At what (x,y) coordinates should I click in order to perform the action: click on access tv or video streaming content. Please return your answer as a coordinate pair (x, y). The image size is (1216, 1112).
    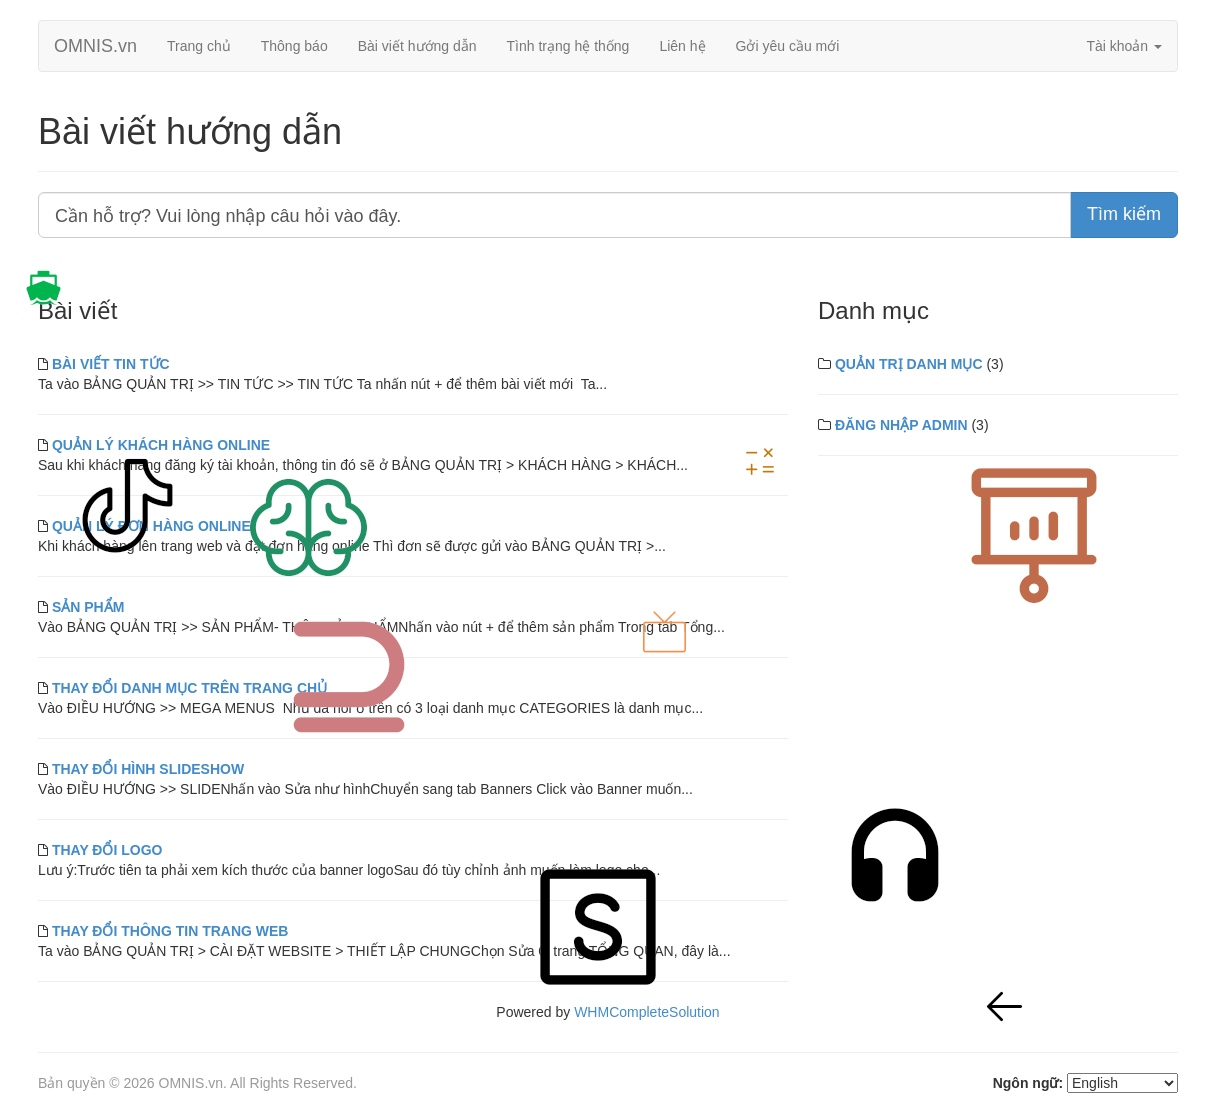
    Looking at the image, I should click on (664, 634).